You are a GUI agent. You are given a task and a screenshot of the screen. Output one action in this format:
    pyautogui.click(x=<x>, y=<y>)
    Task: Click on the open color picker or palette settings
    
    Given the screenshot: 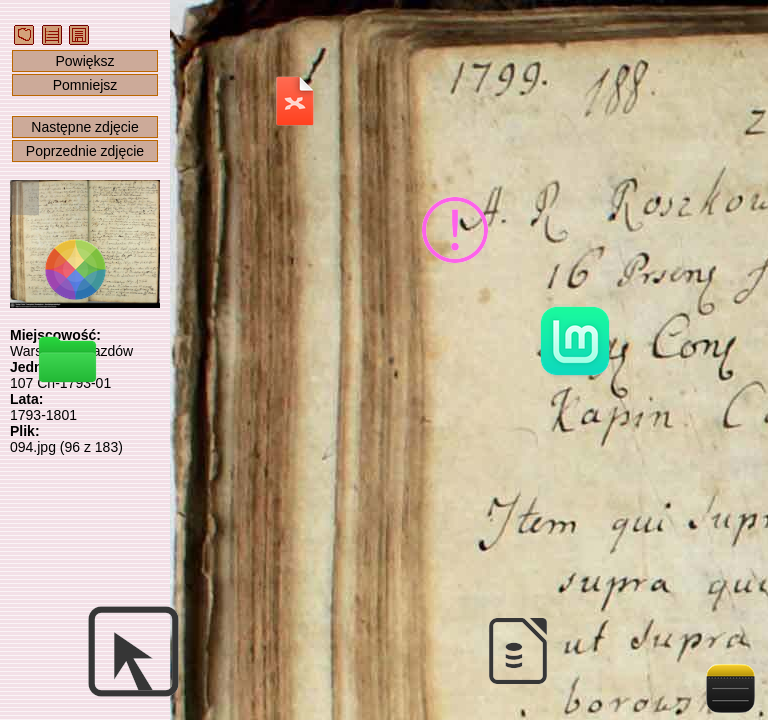 What is the action you would take?
    pyautogui.click(x=75, y=269)
    